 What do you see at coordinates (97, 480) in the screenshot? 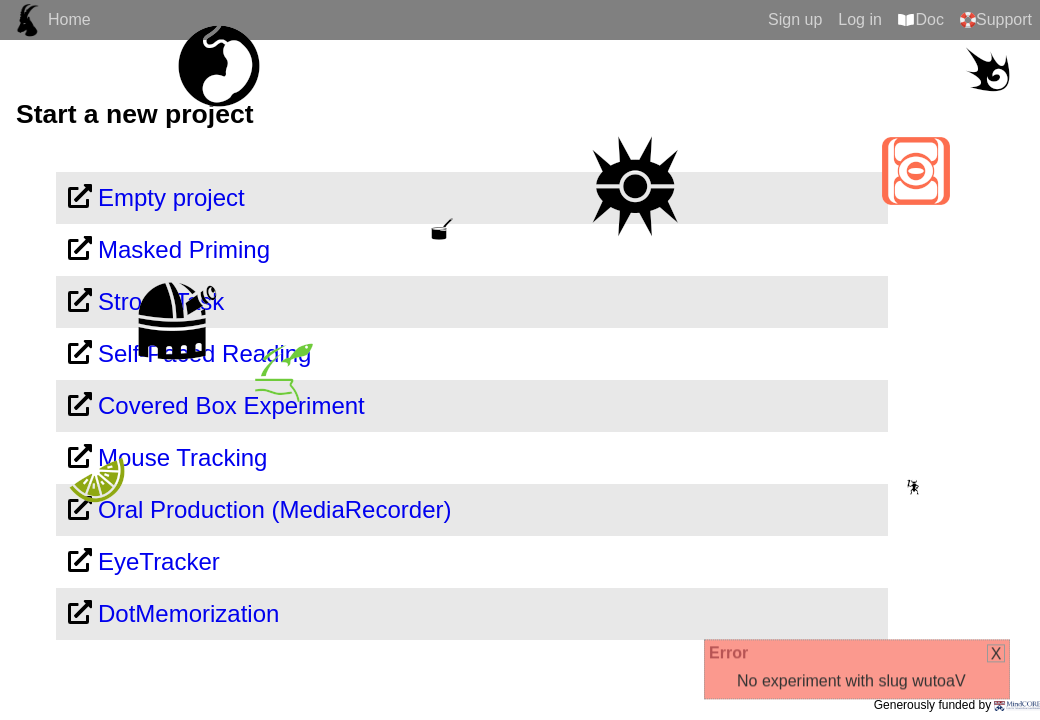
I see `citrus or fruit-related category` at bounding box center [97, 480].